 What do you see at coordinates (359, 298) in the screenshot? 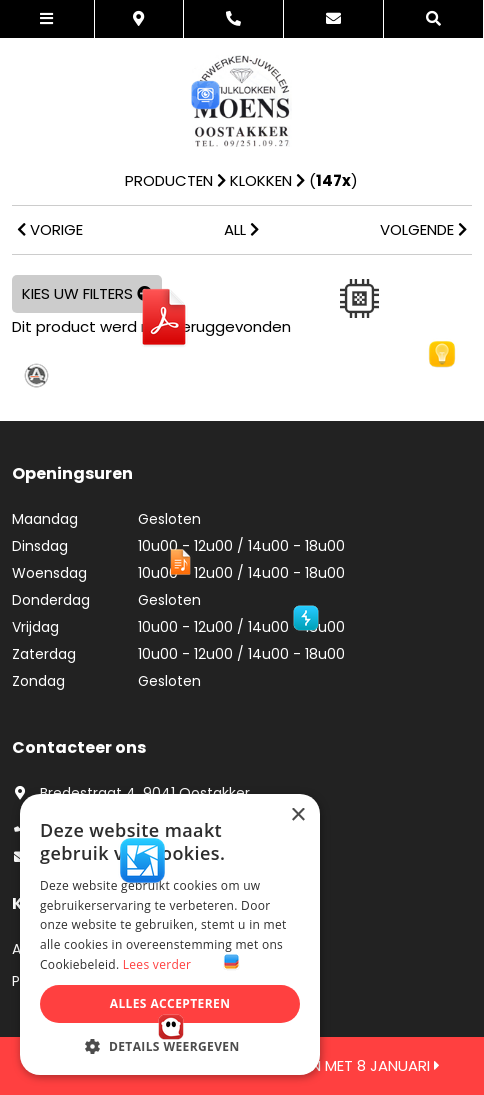
I see `access electronics or hardware settings` at bounding box center [359, 298].